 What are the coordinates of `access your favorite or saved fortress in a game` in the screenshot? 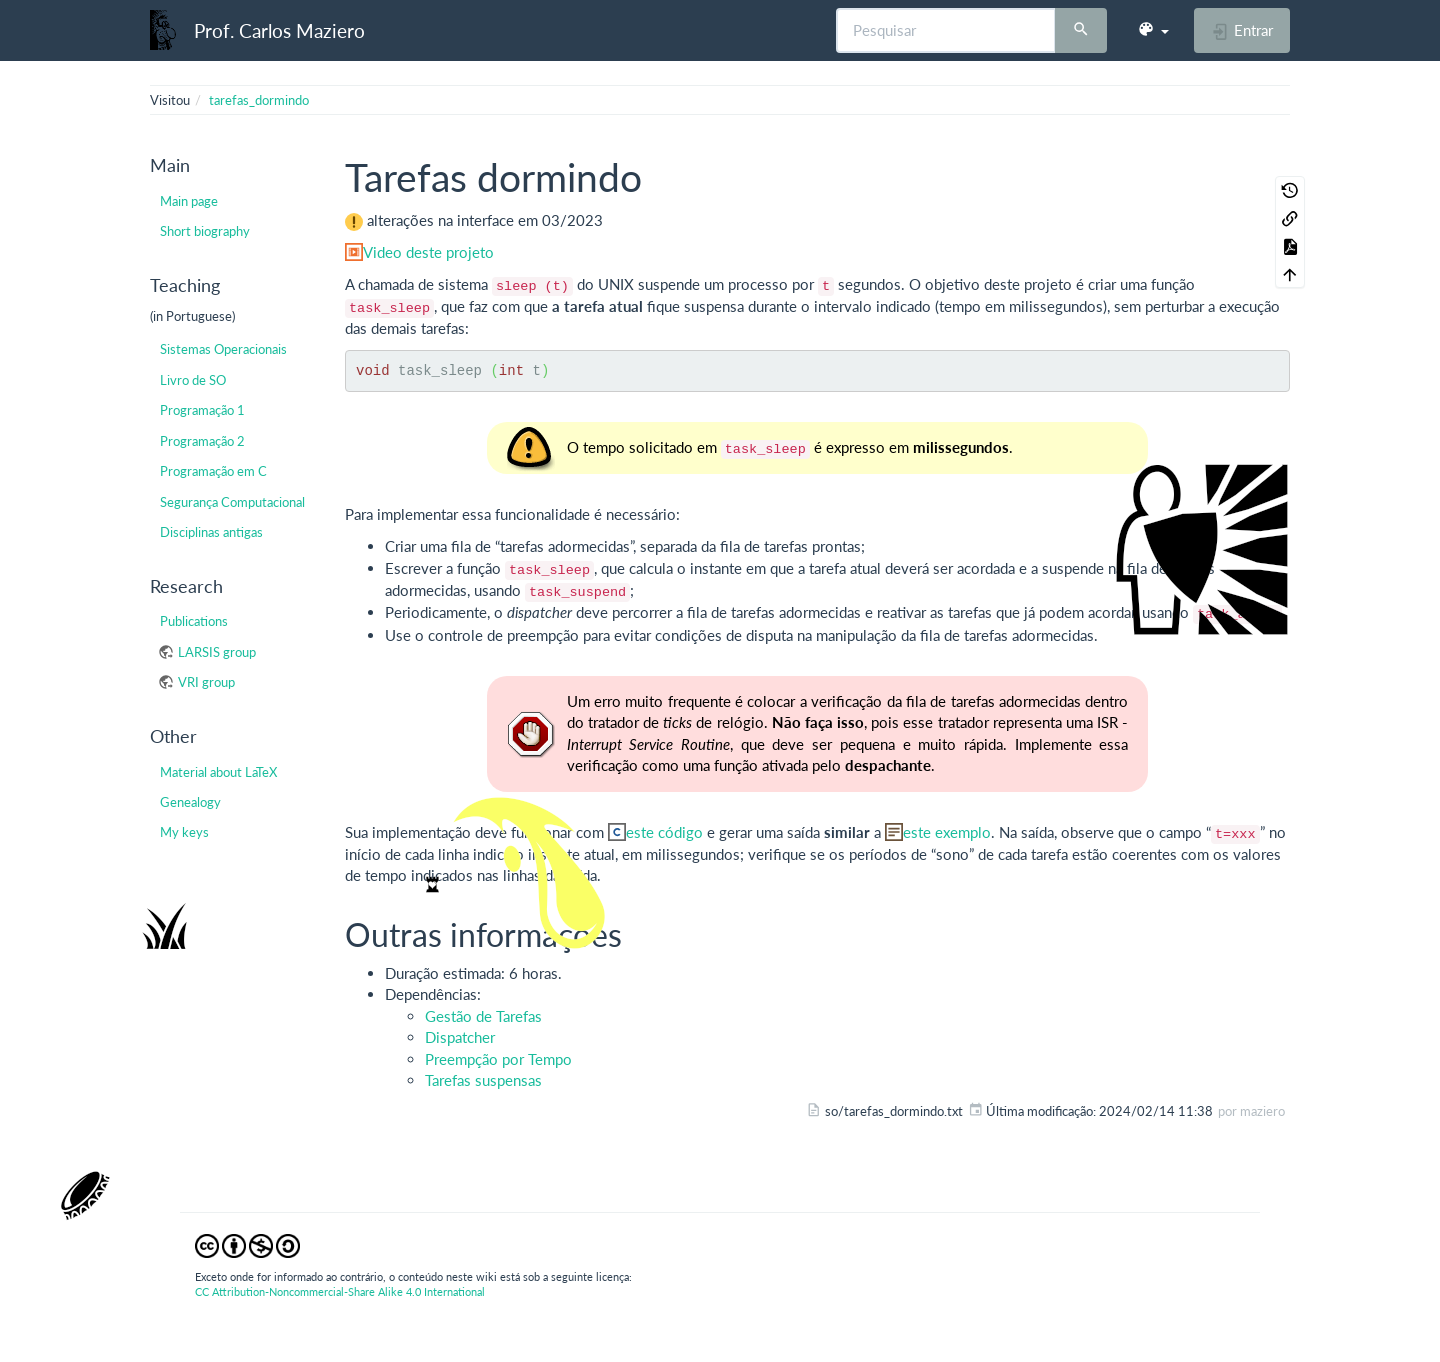 It's located at (432, 884).